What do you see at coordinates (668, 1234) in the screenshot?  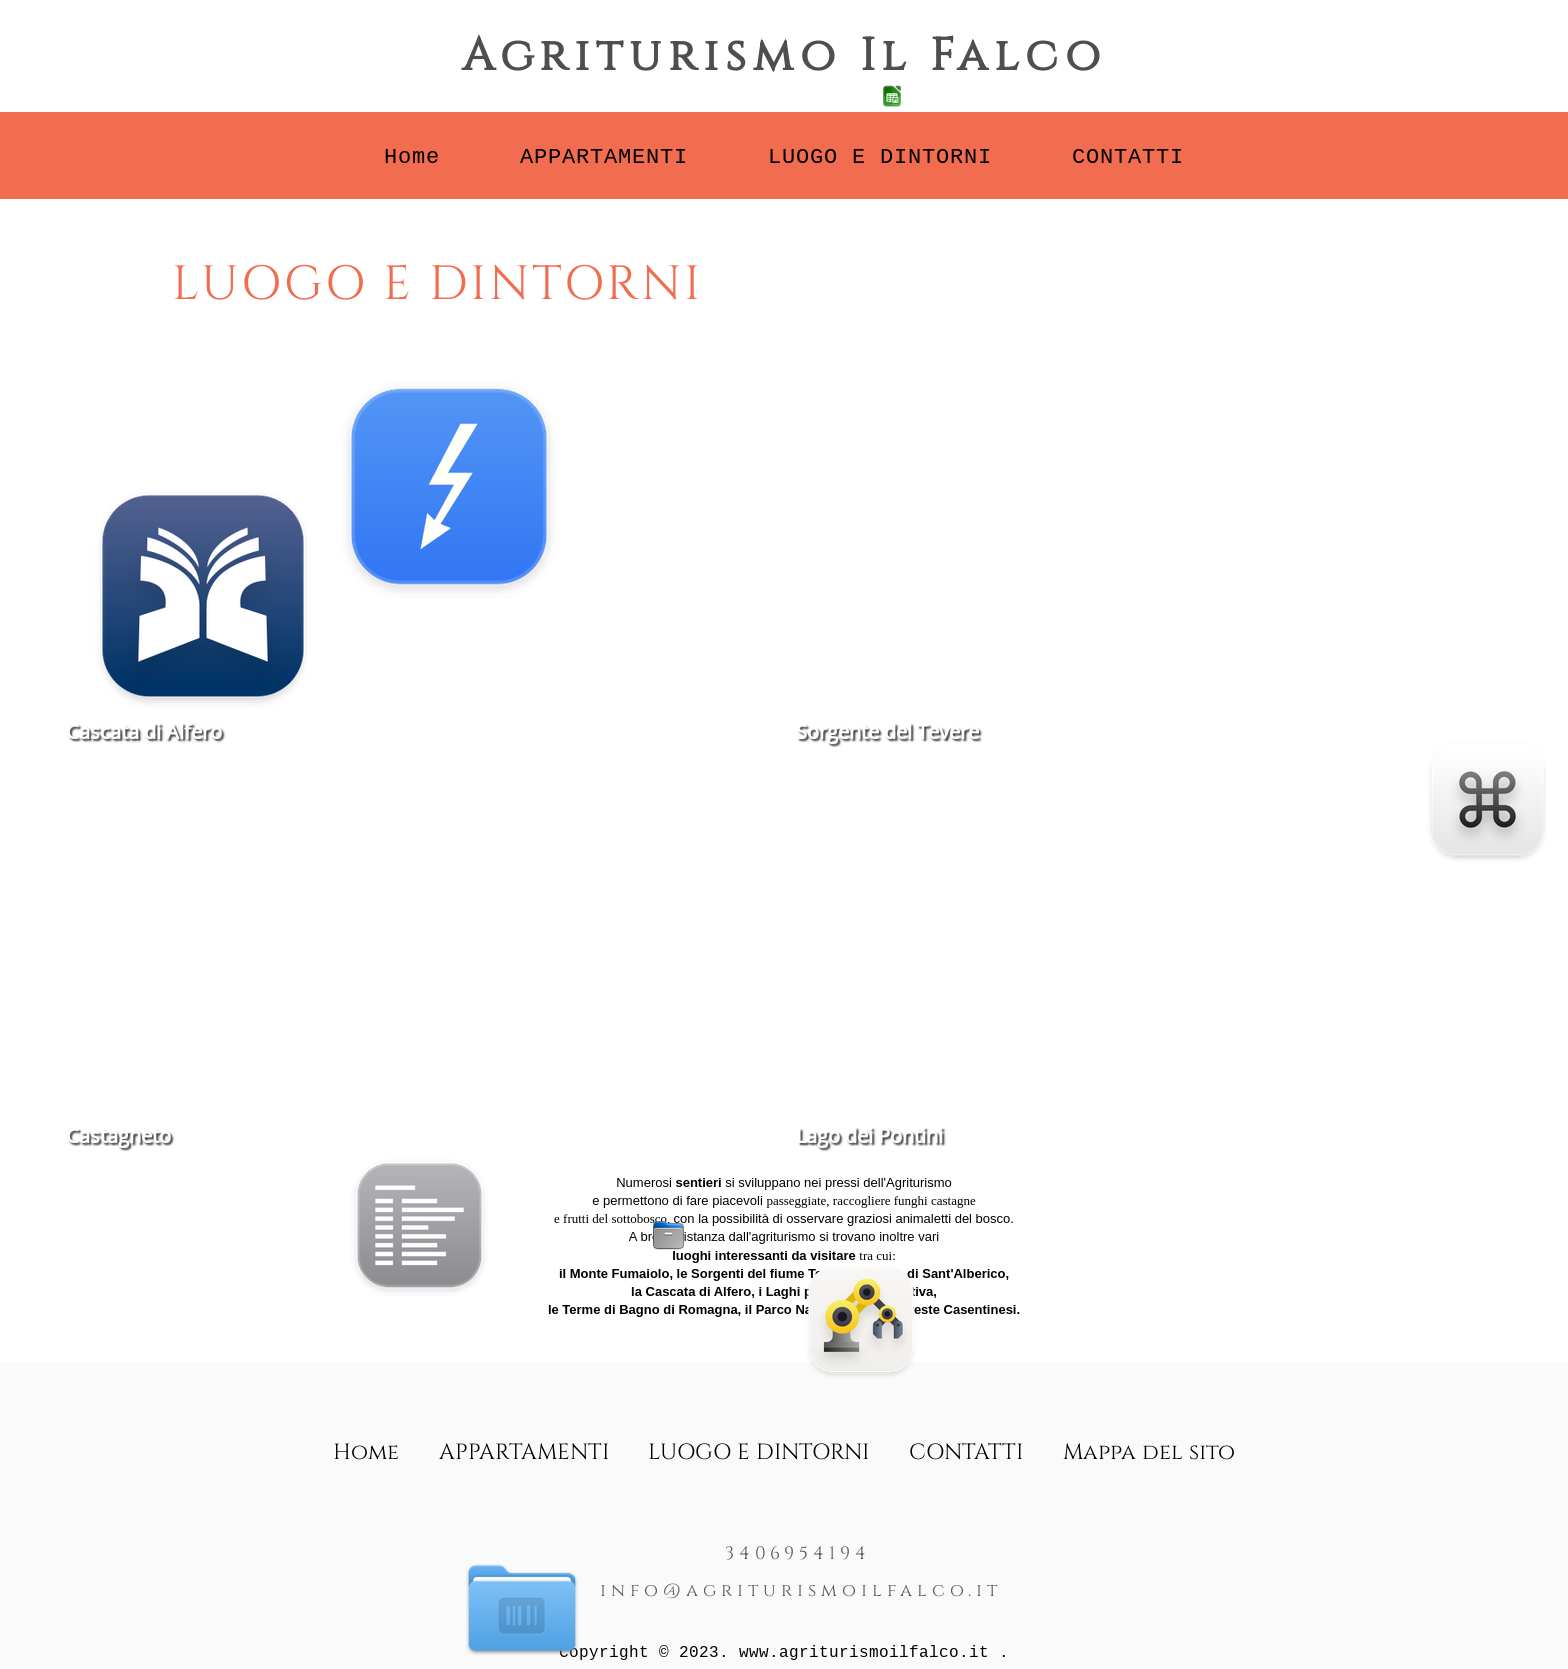 I see `open the file manager` at bounding box center [668, 1234].